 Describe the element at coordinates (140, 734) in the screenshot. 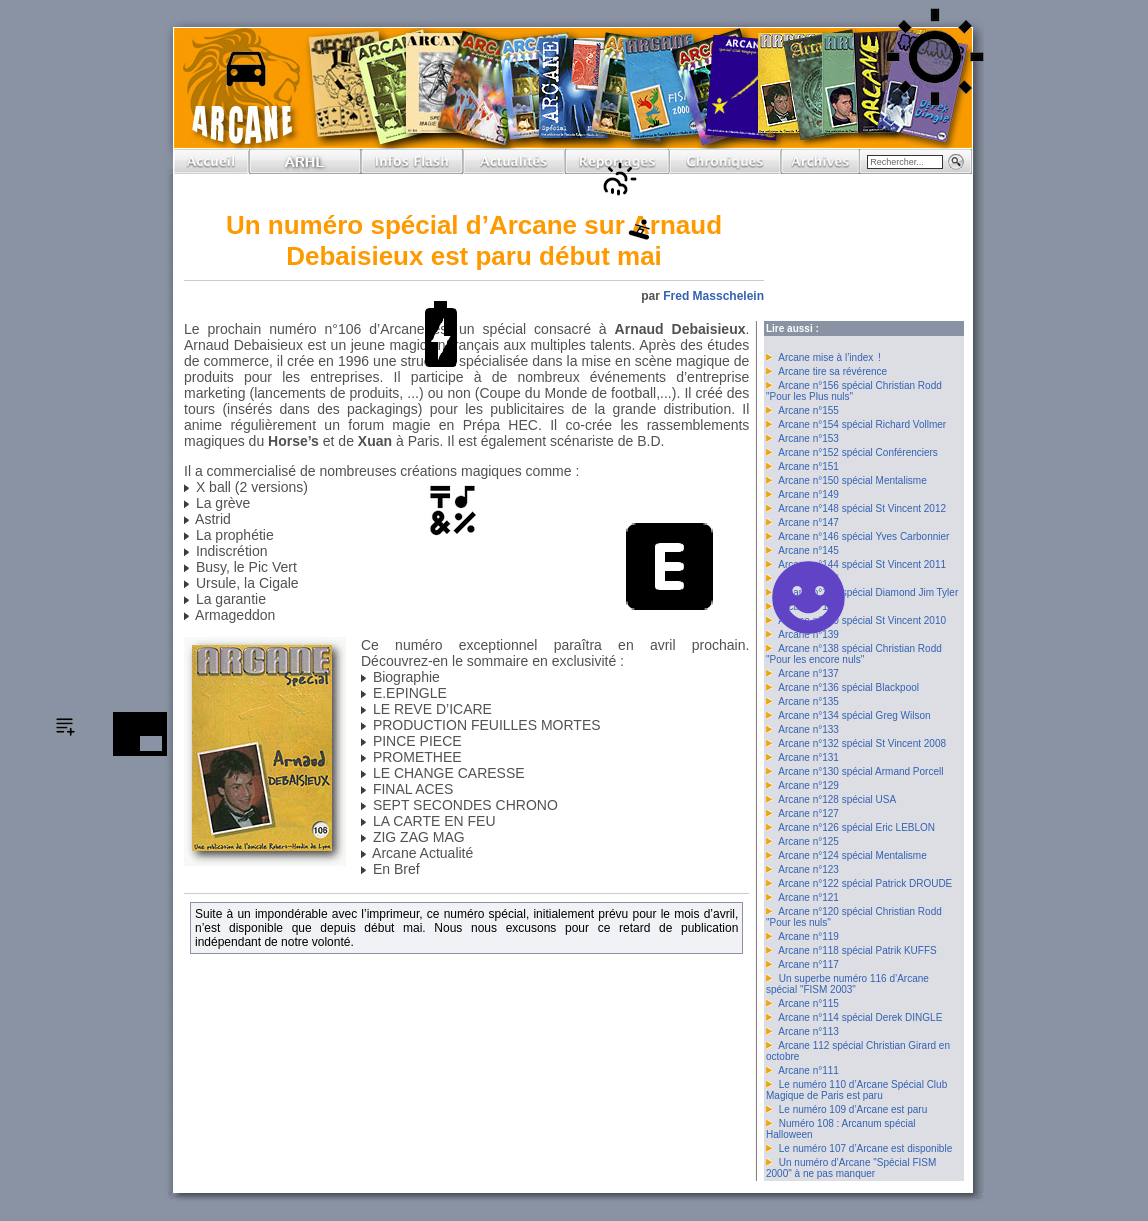

I see `add a branding watermark to video content` at that location.